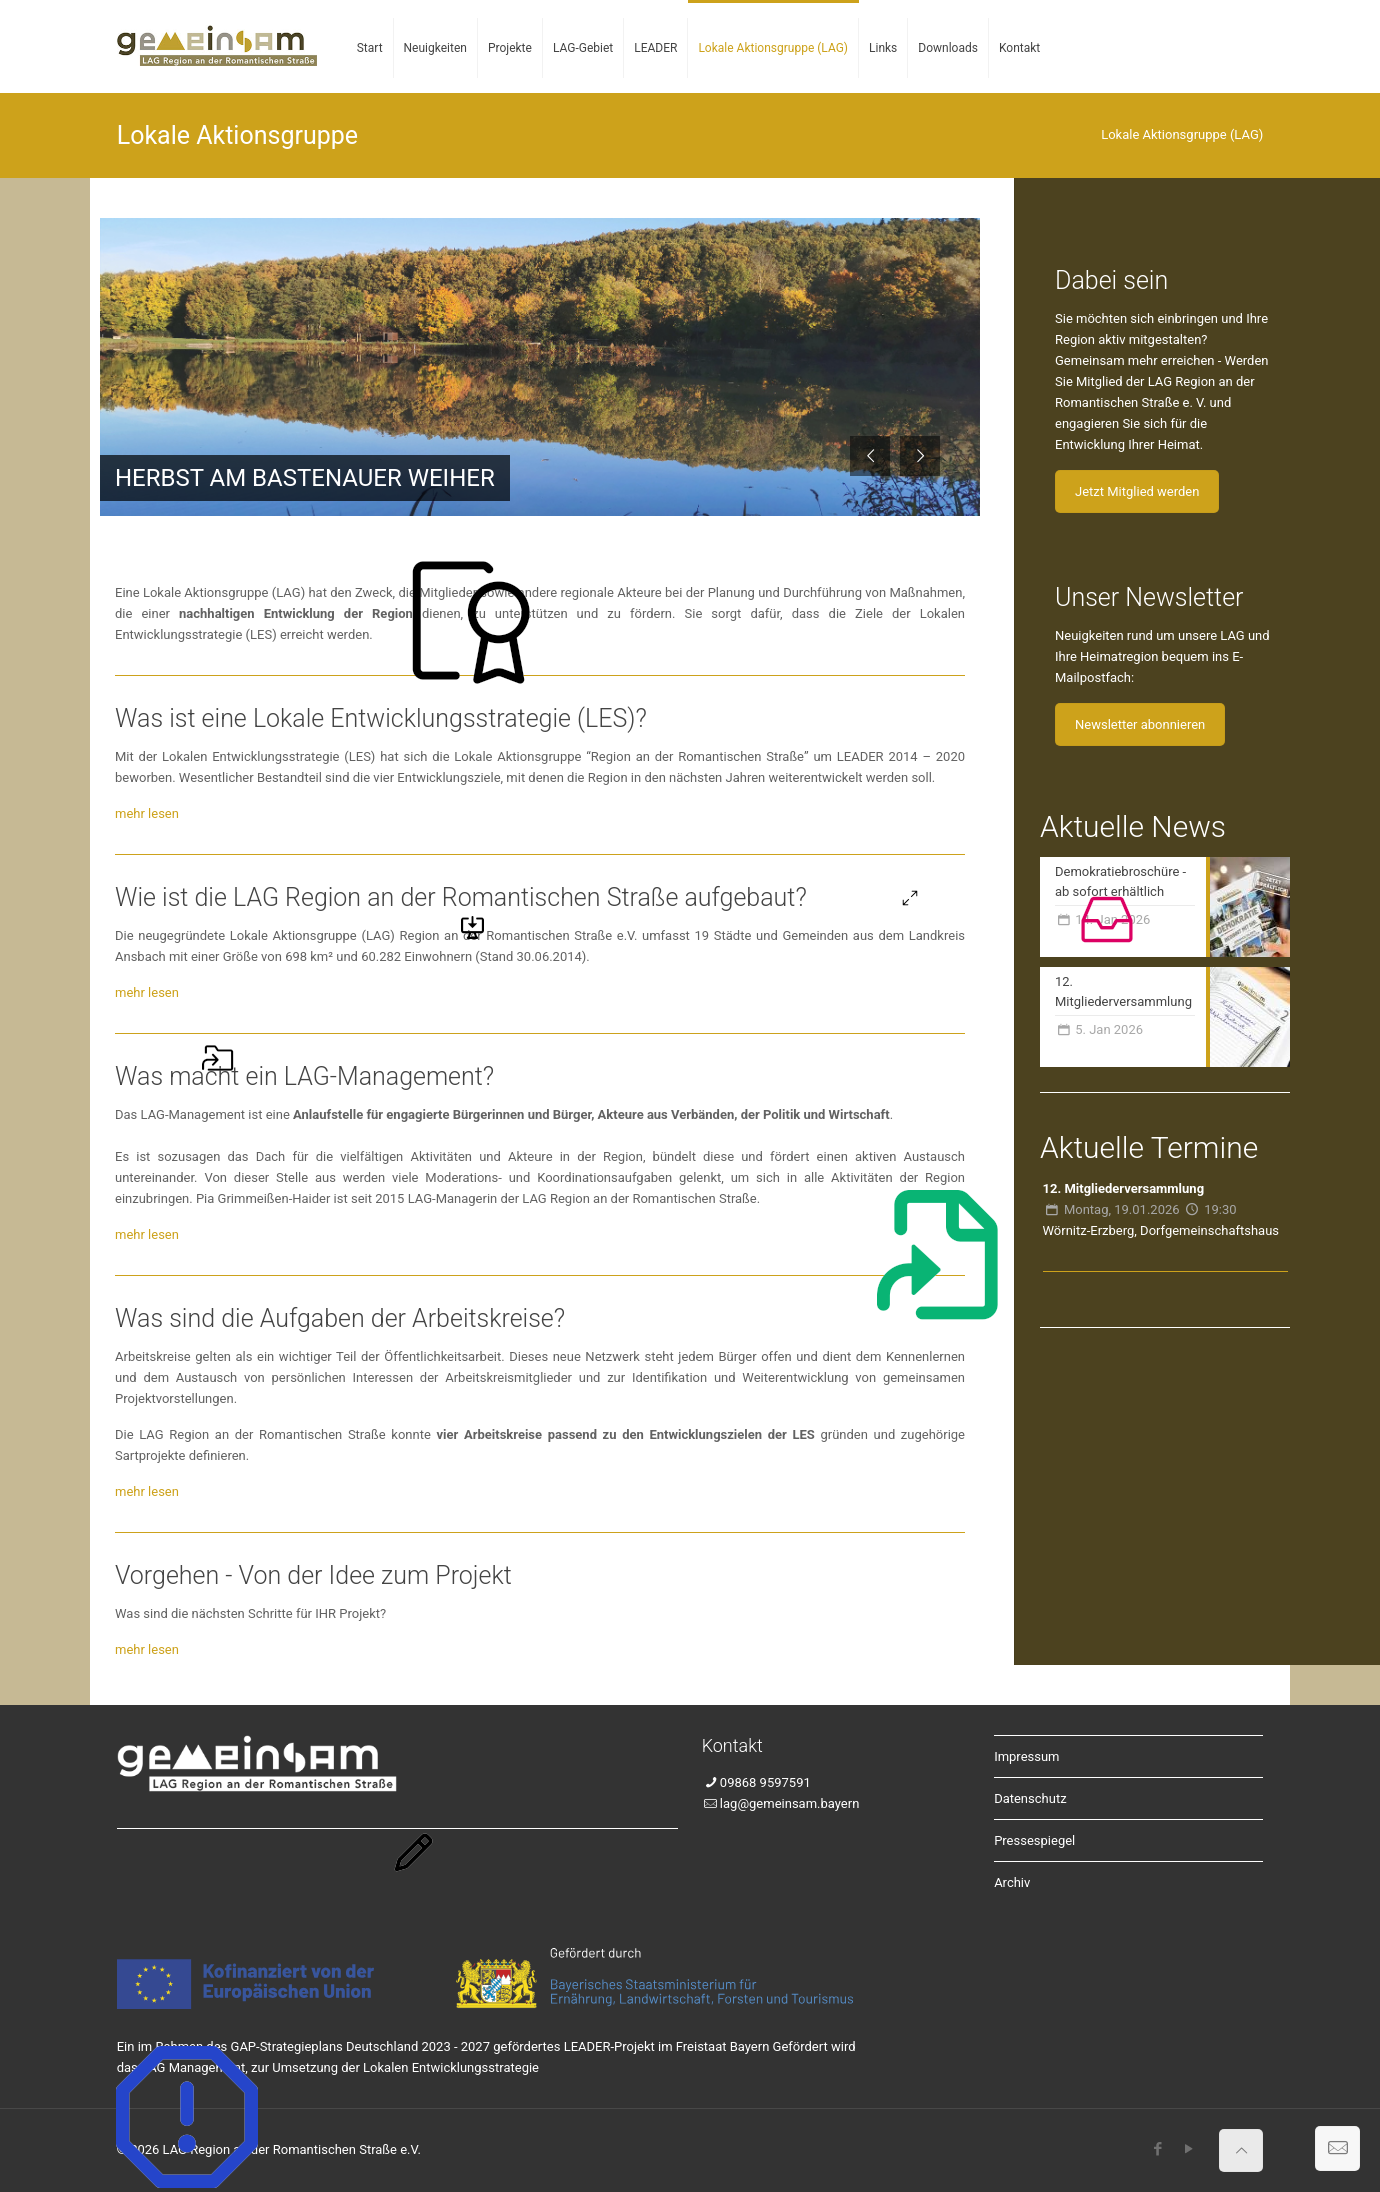 The height and width of the screenshot is (2192, 1380). I want to click on access a linked or shortcut folder, so click(219, 1058).